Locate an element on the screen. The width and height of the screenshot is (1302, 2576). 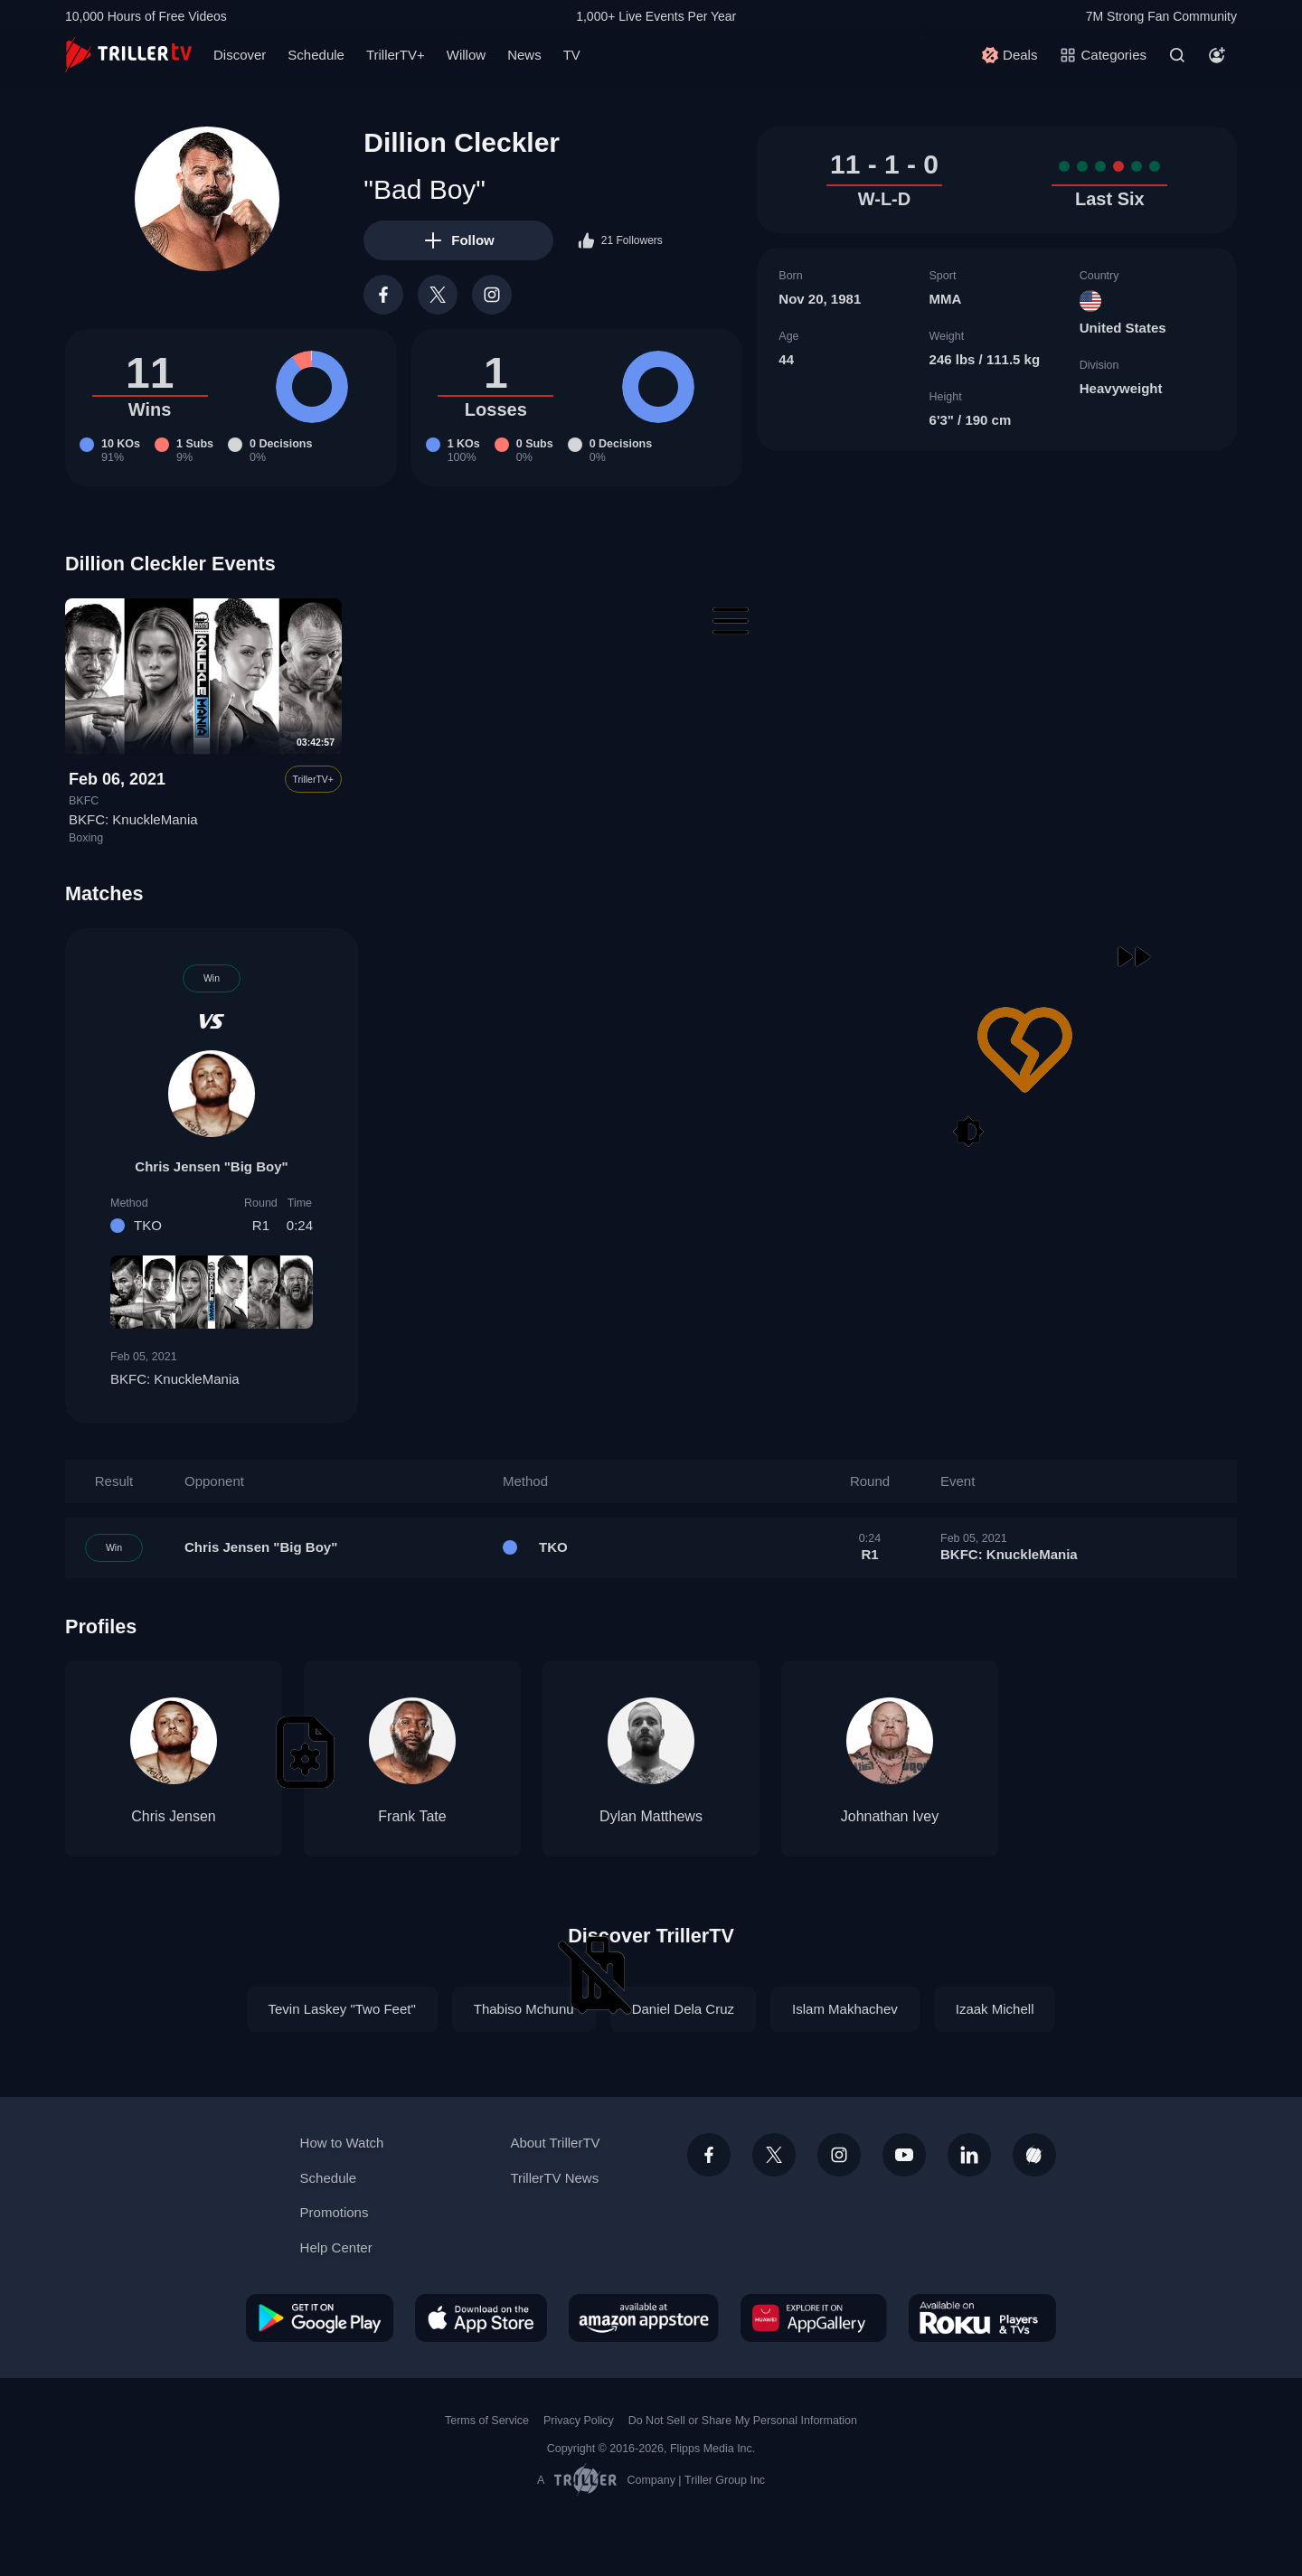
open navigation menu is located at coordinates (731, 621).